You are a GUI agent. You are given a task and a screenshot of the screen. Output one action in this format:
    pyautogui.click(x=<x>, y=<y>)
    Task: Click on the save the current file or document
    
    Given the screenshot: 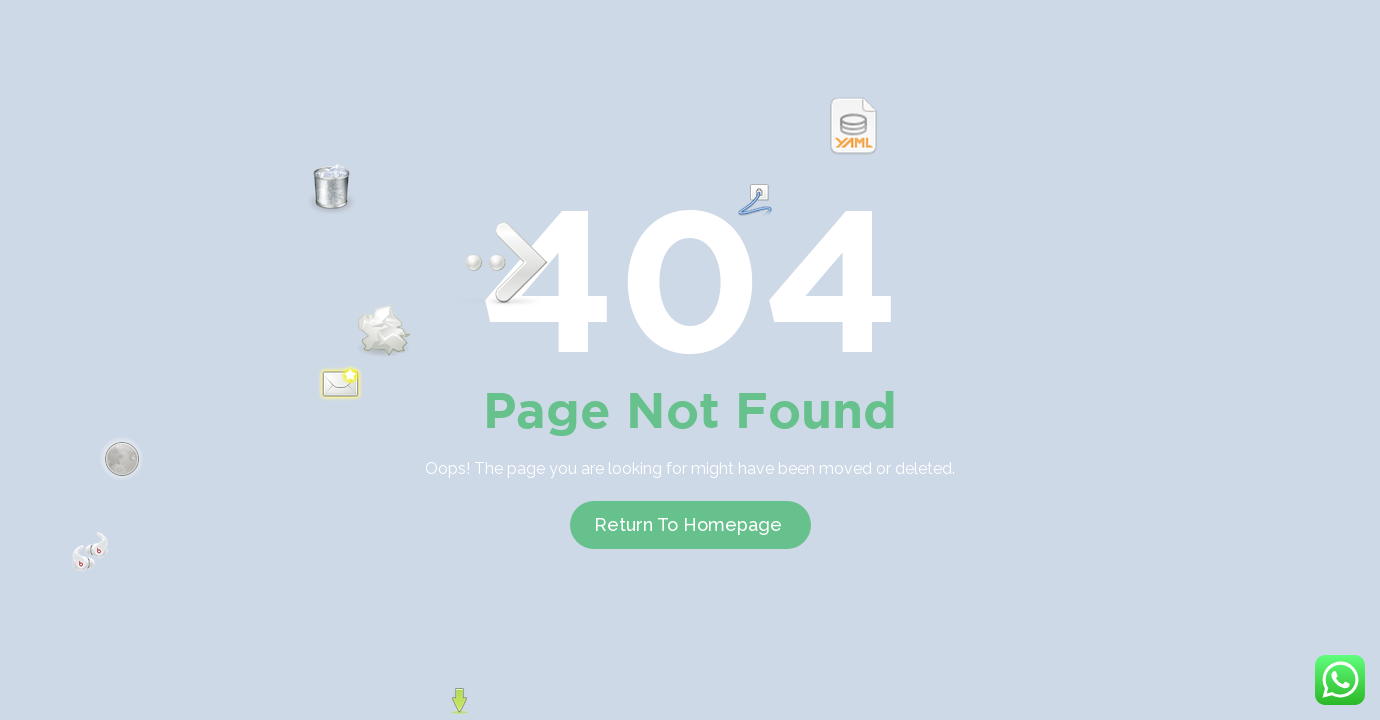 What is the action you would take?
    pyautogui.click(x=459, y=701)
    